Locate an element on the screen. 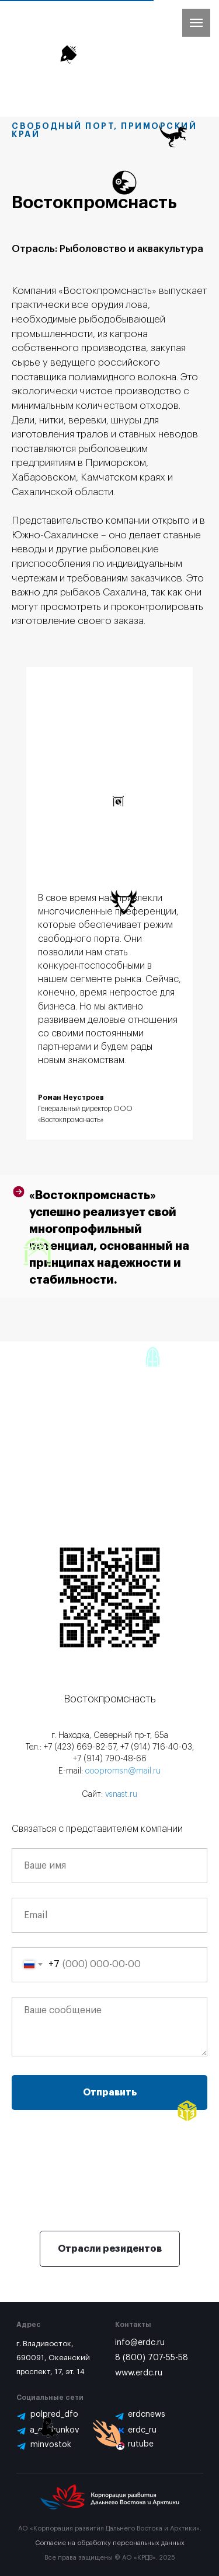  fire a special attack or projectile is located at coordinates (107, 2434).